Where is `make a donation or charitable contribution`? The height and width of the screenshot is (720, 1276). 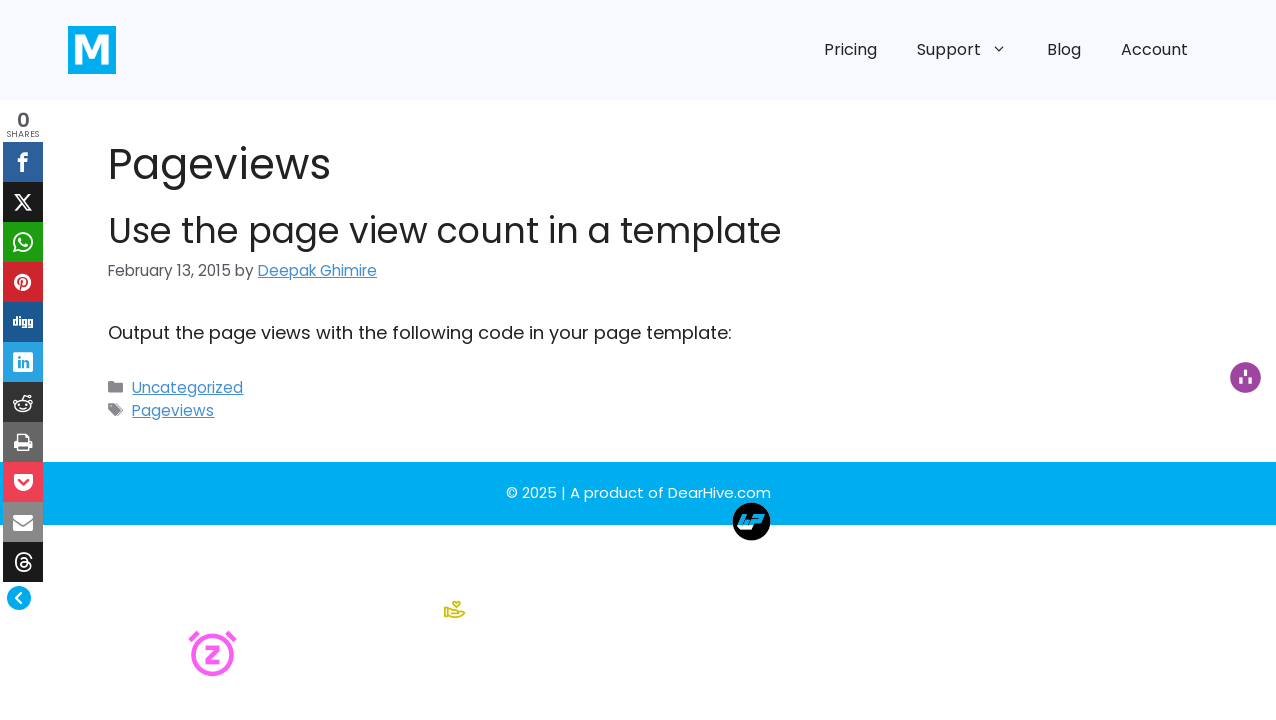 make a donation or charitable contribution is located at coordinates (454, 609).